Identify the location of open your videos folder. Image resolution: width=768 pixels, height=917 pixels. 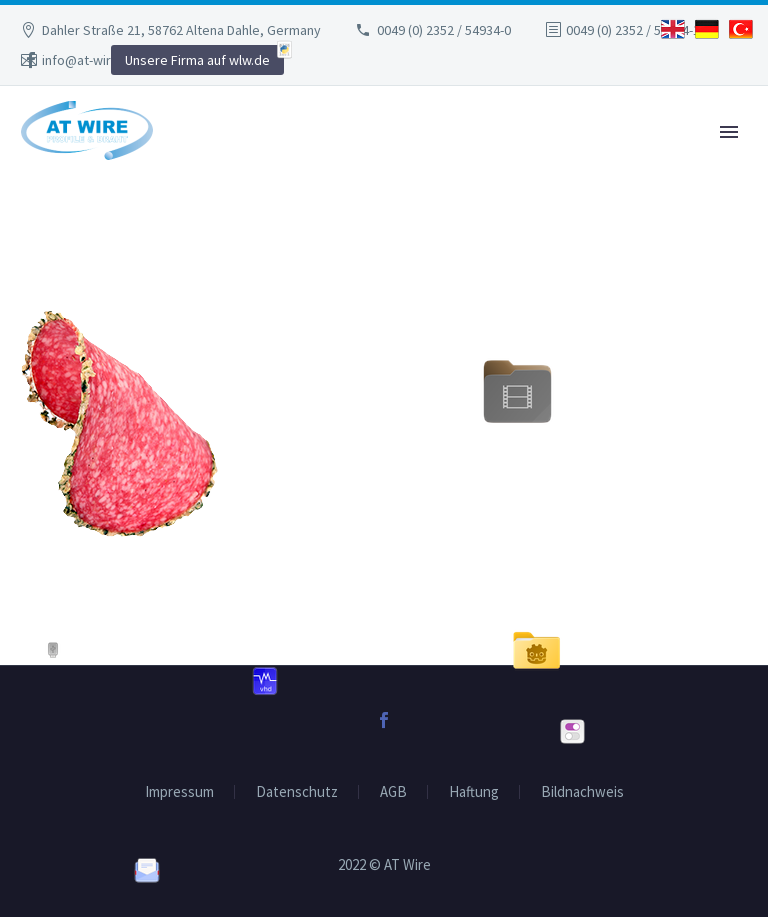
(517, 391).